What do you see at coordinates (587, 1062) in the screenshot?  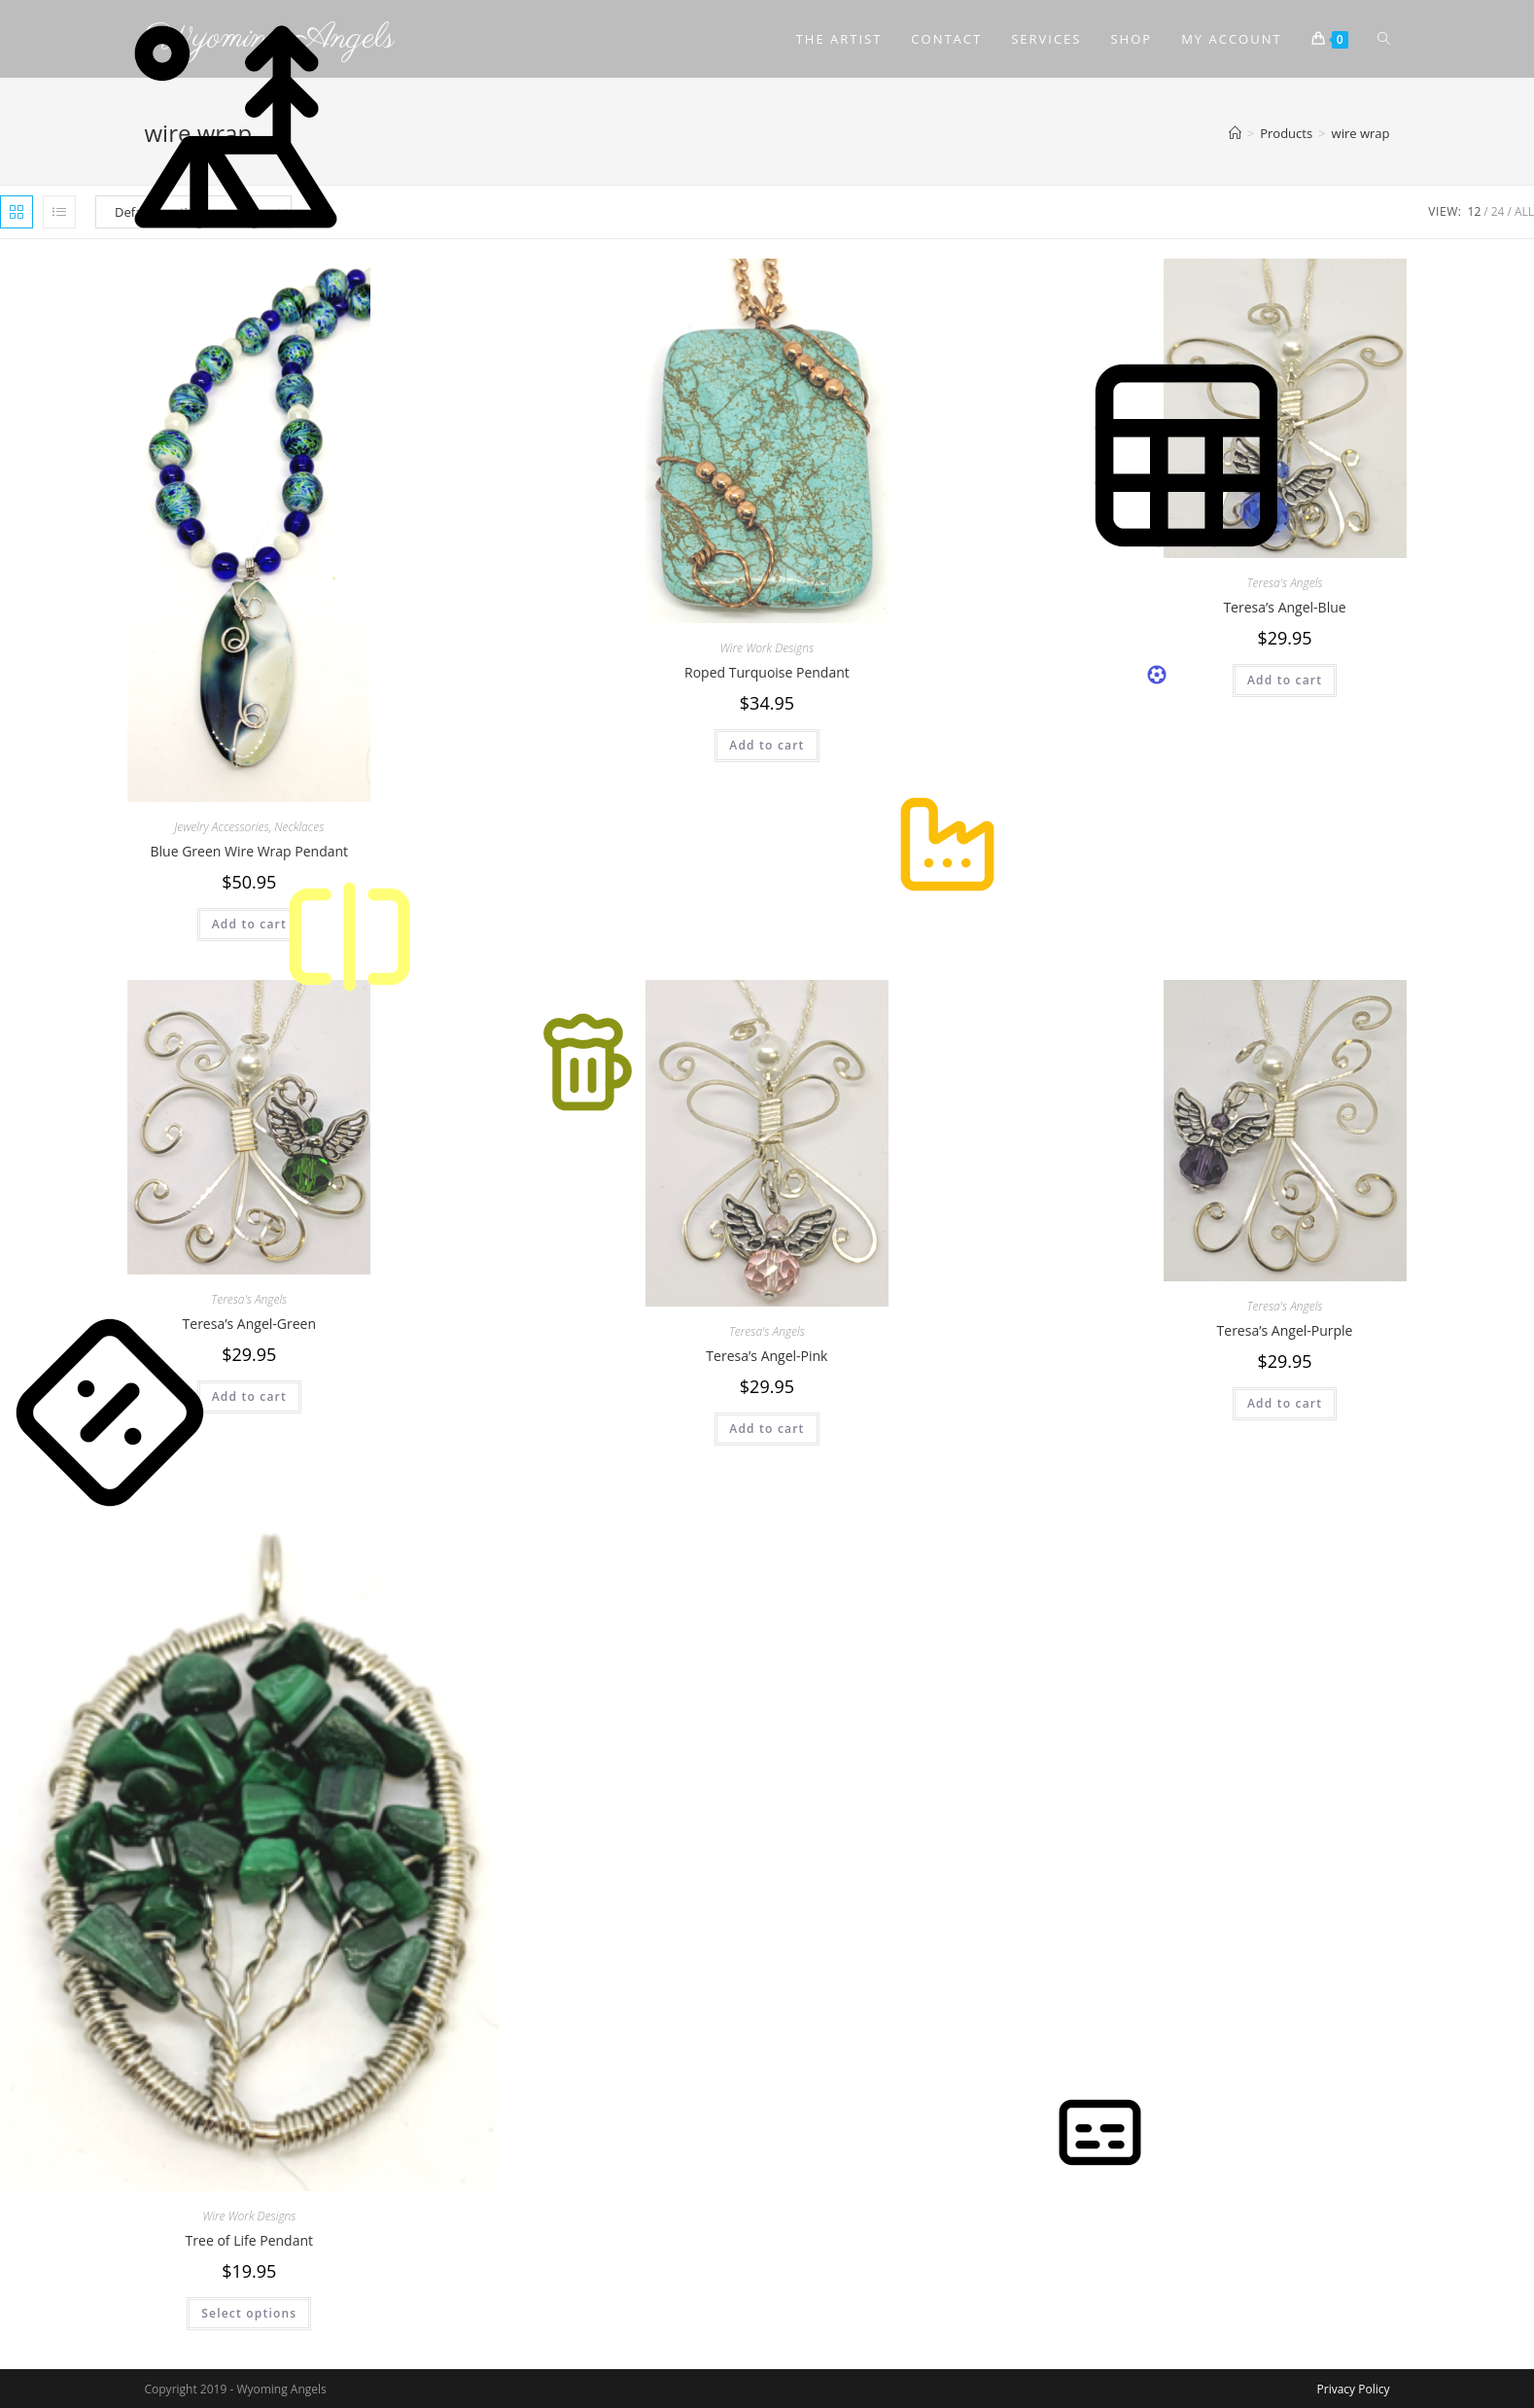 I see `browse nearby bars or breweries` at bounding box center [587, 1062].